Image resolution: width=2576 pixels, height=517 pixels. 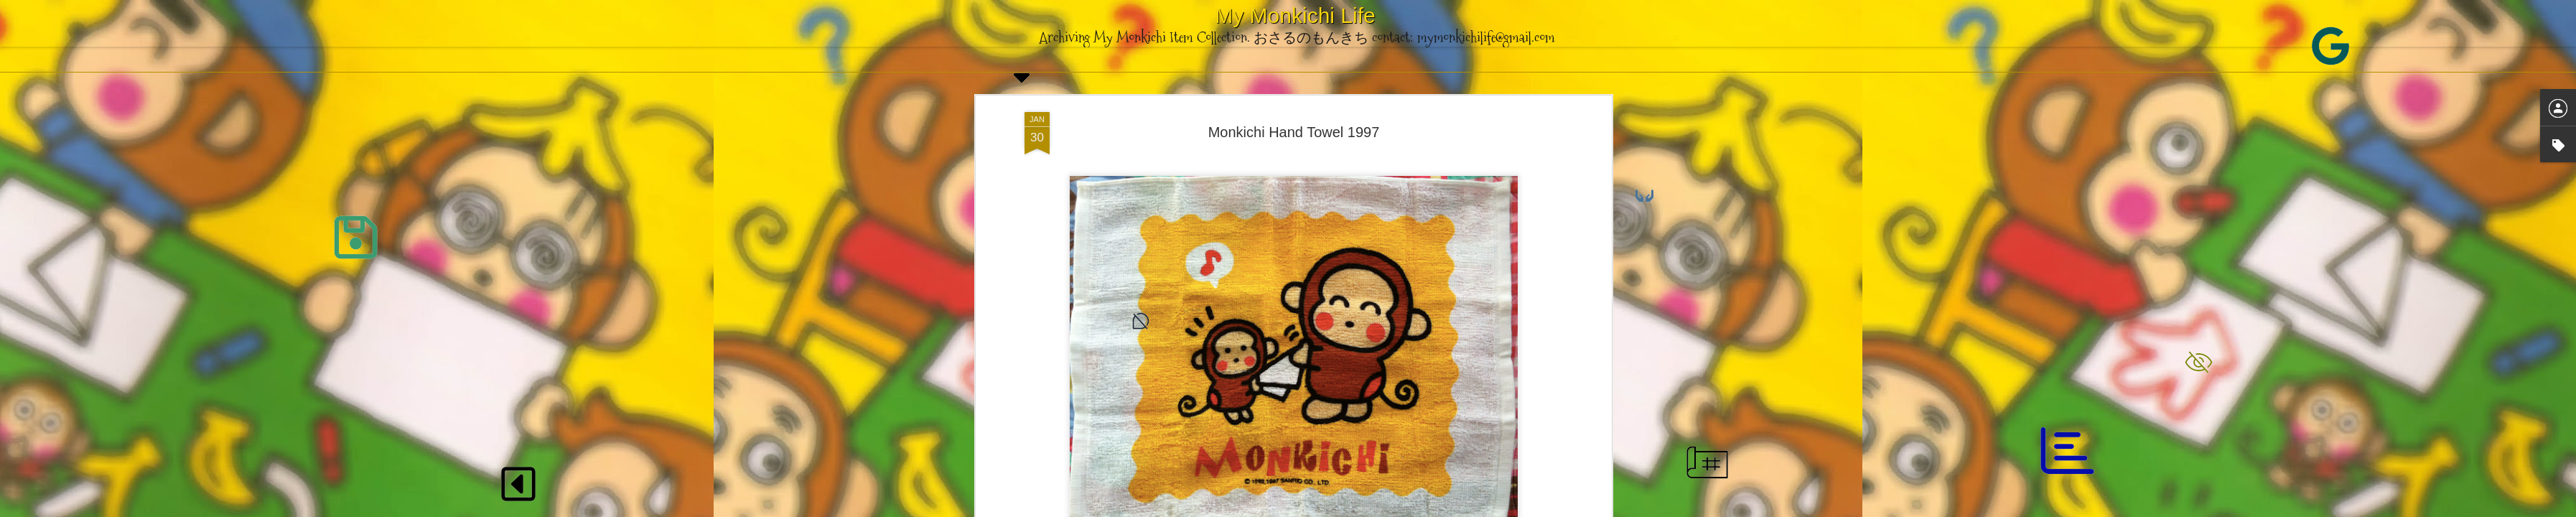 What do you see at coordinates (518, 484) in the screenshot?
I see `navigate to the previous item or screen` at bounding box center [518, 484].